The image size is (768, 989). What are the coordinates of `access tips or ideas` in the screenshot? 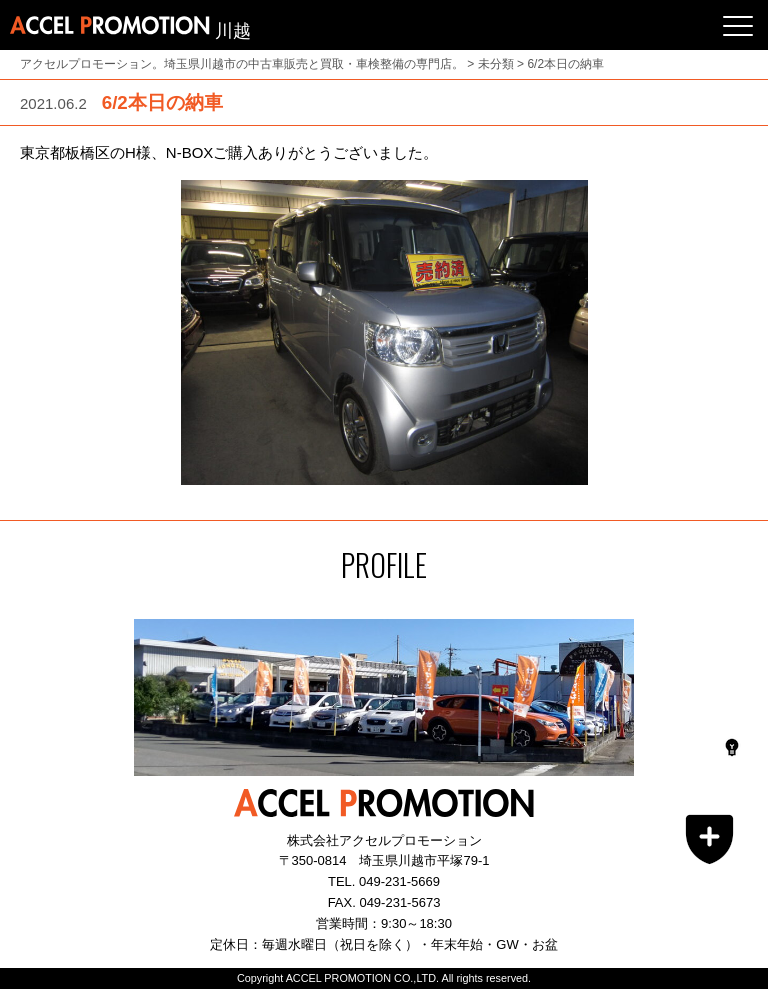 It's located at (732, 747).